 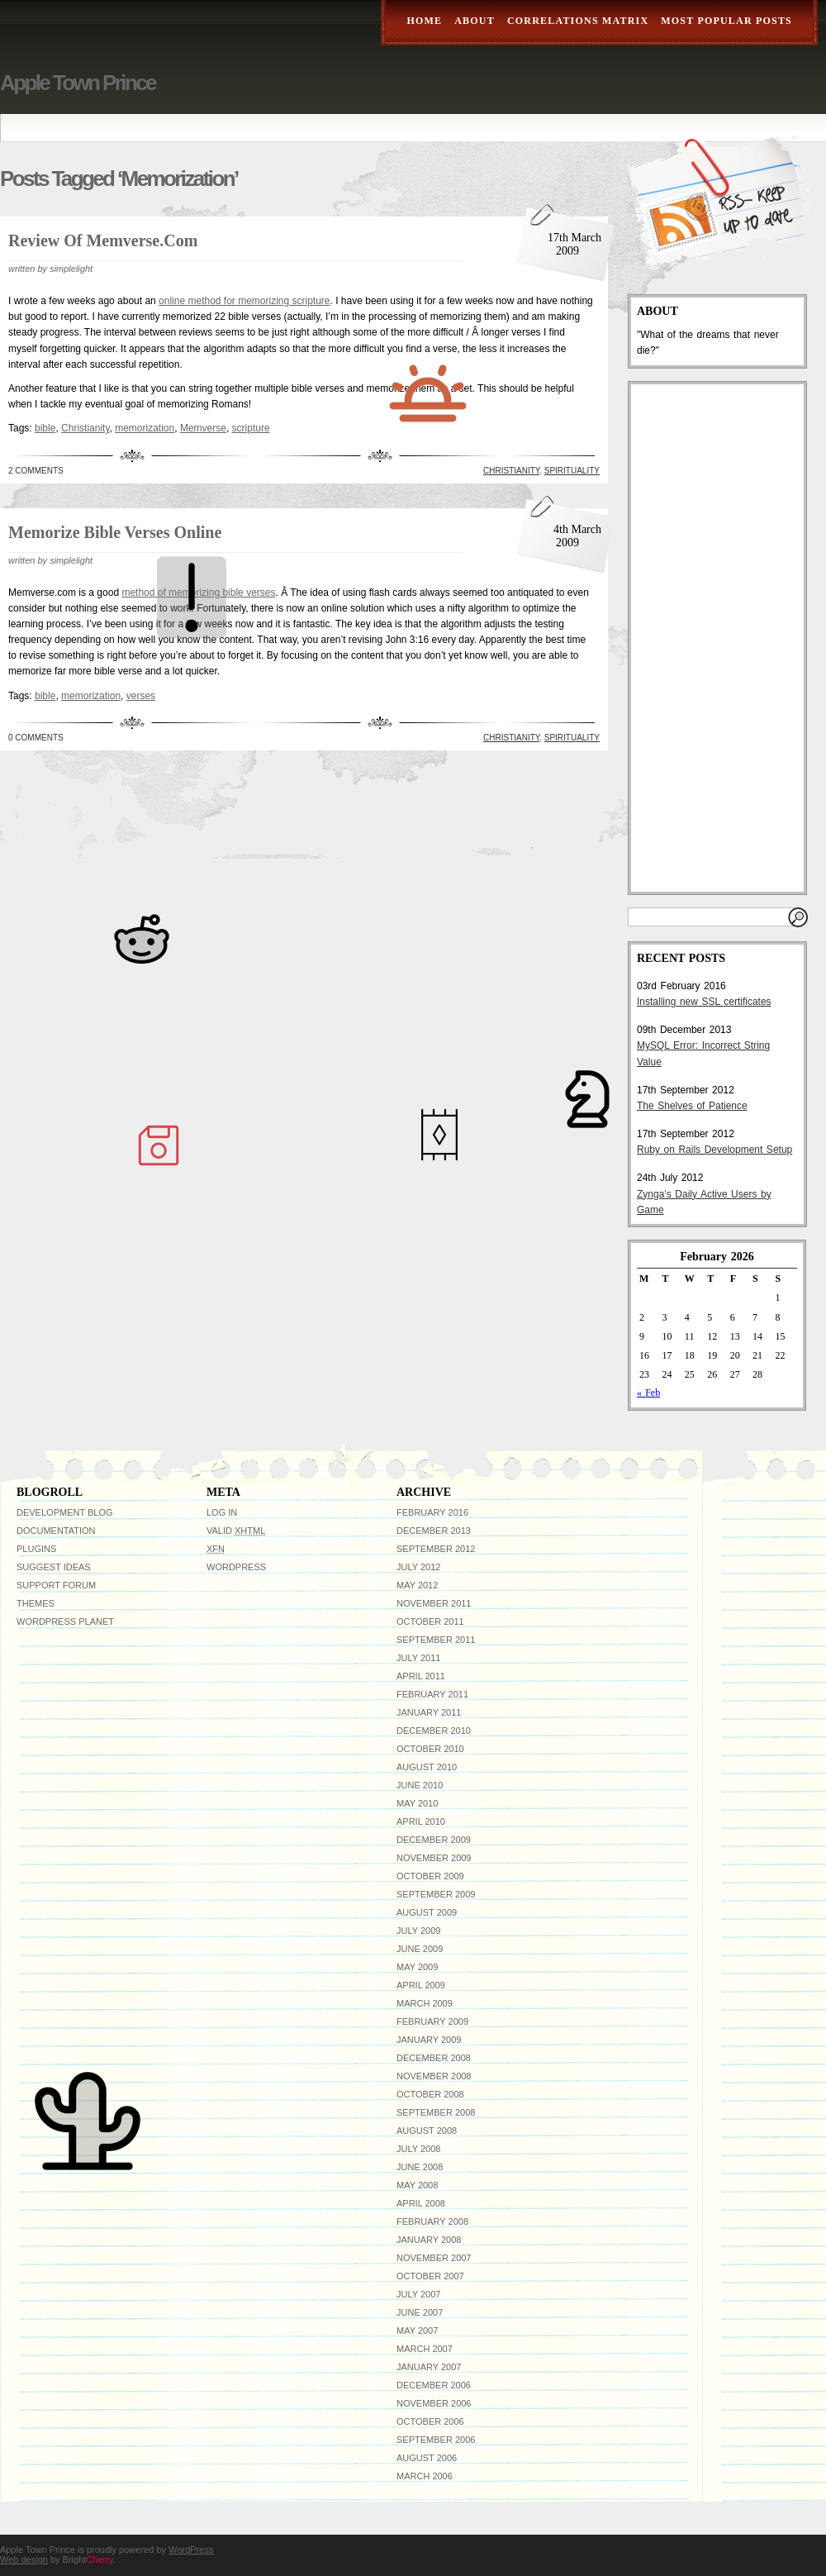 What do you see at coordinates (439, 1135) in the screenshot?
I see `browse or select rugs in a home decor app` at bounding box center [439, 1135].